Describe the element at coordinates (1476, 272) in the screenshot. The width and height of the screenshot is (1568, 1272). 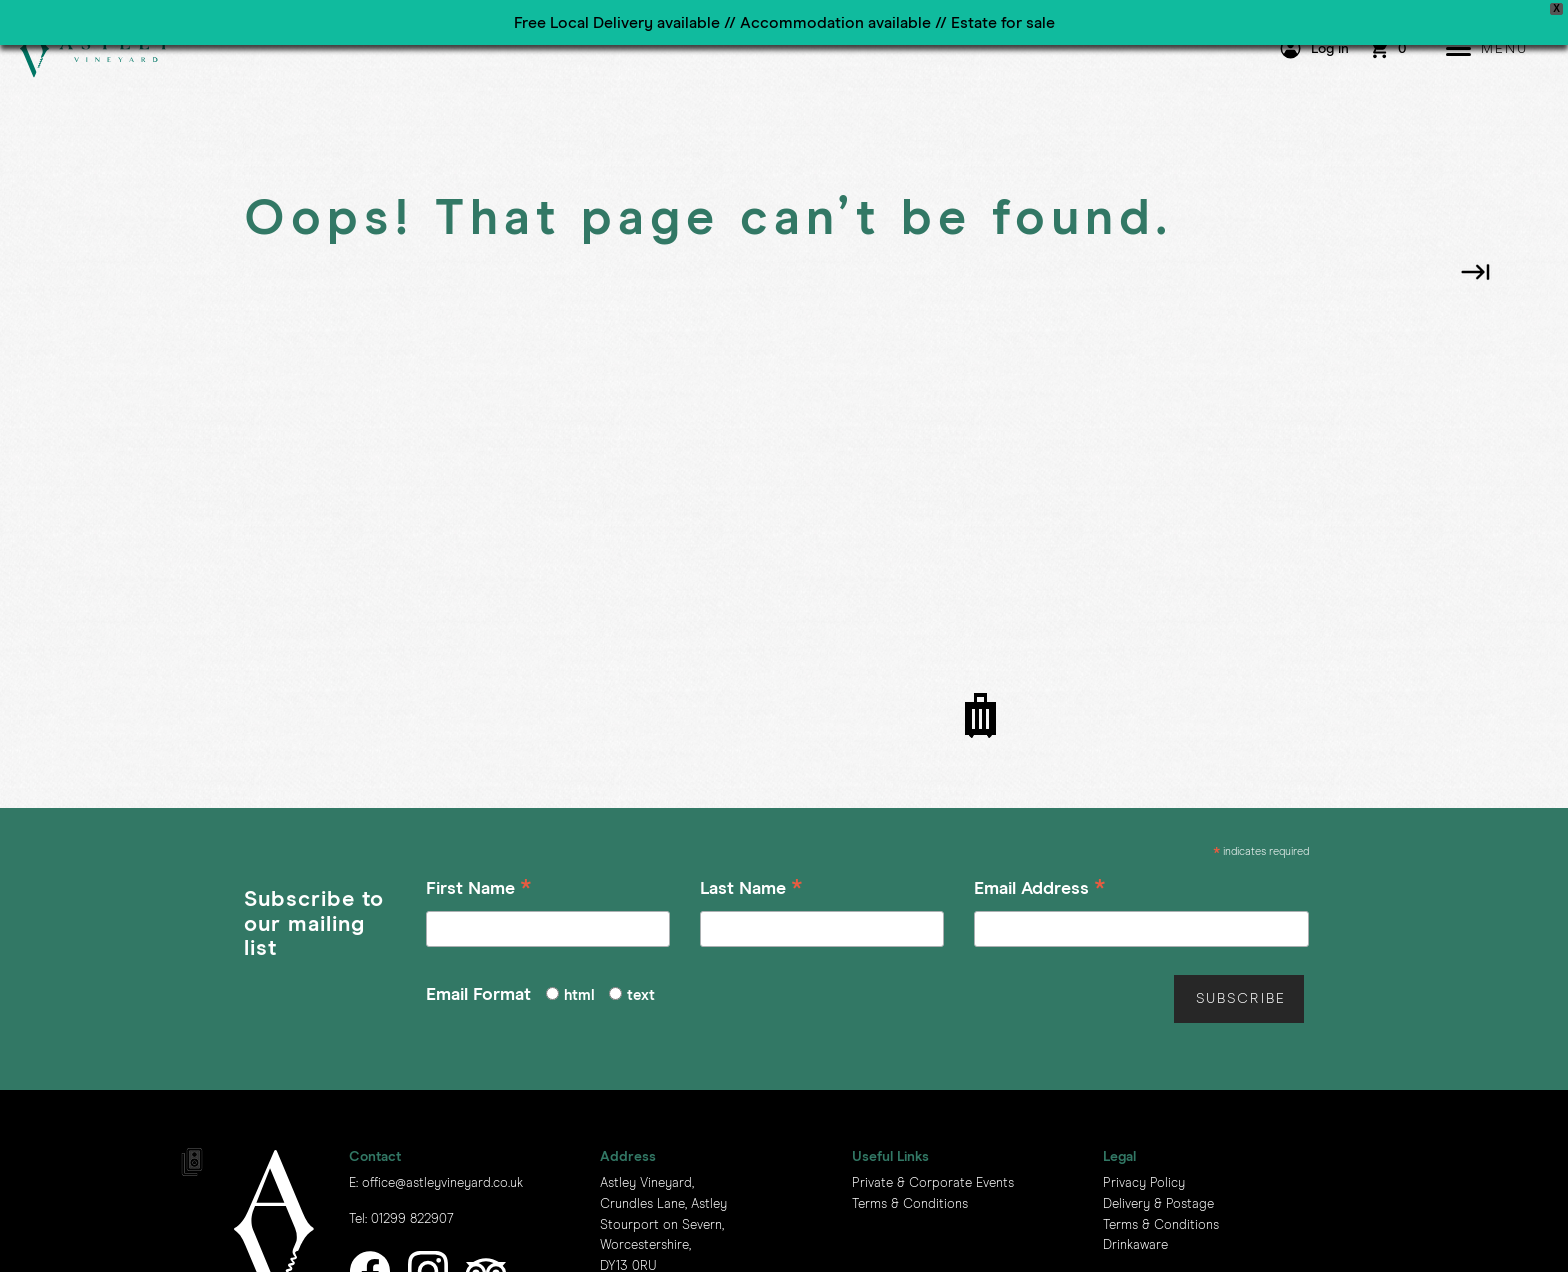
I see `move cursor to end of line` at that location.